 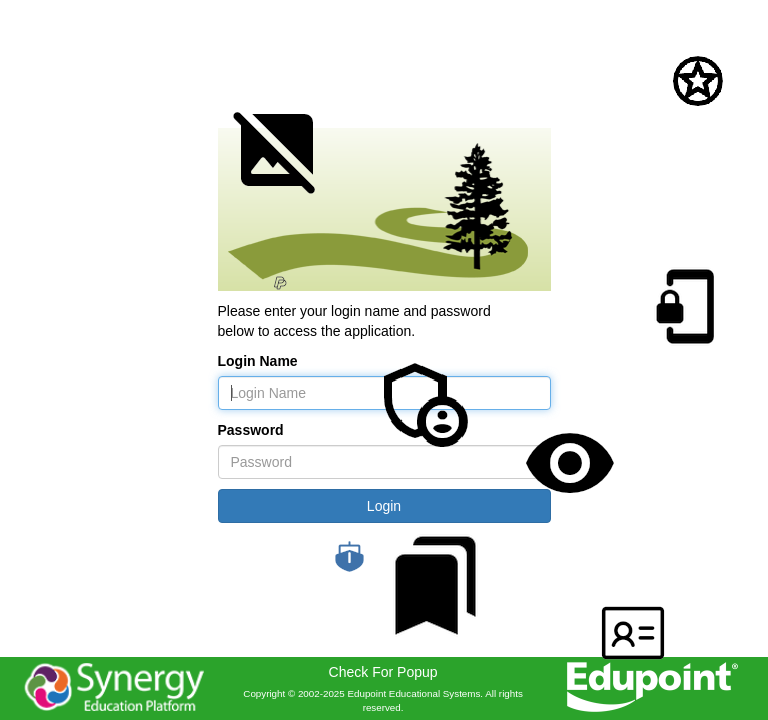 I want to click on view favorites or starred items, so click(x=698, y=81).